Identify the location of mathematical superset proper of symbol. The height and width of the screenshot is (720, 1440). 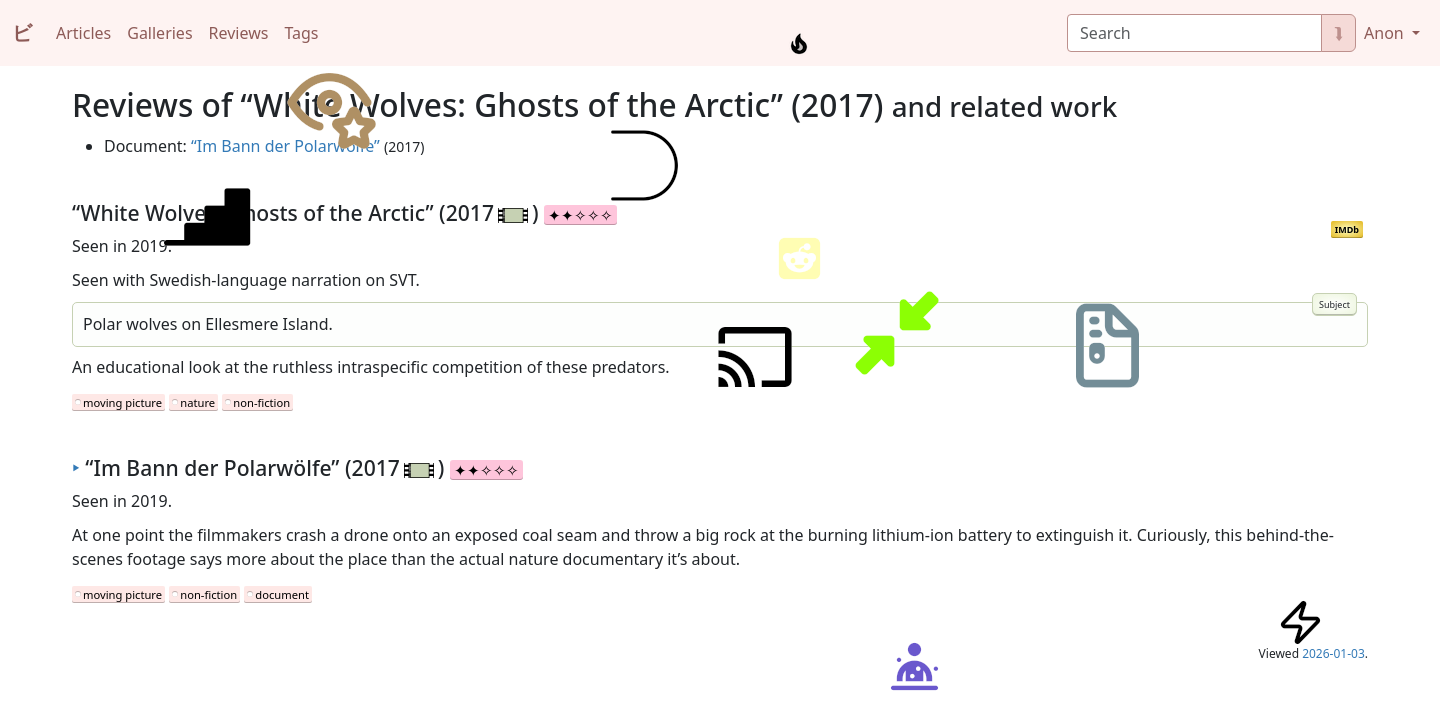
(639, 165).